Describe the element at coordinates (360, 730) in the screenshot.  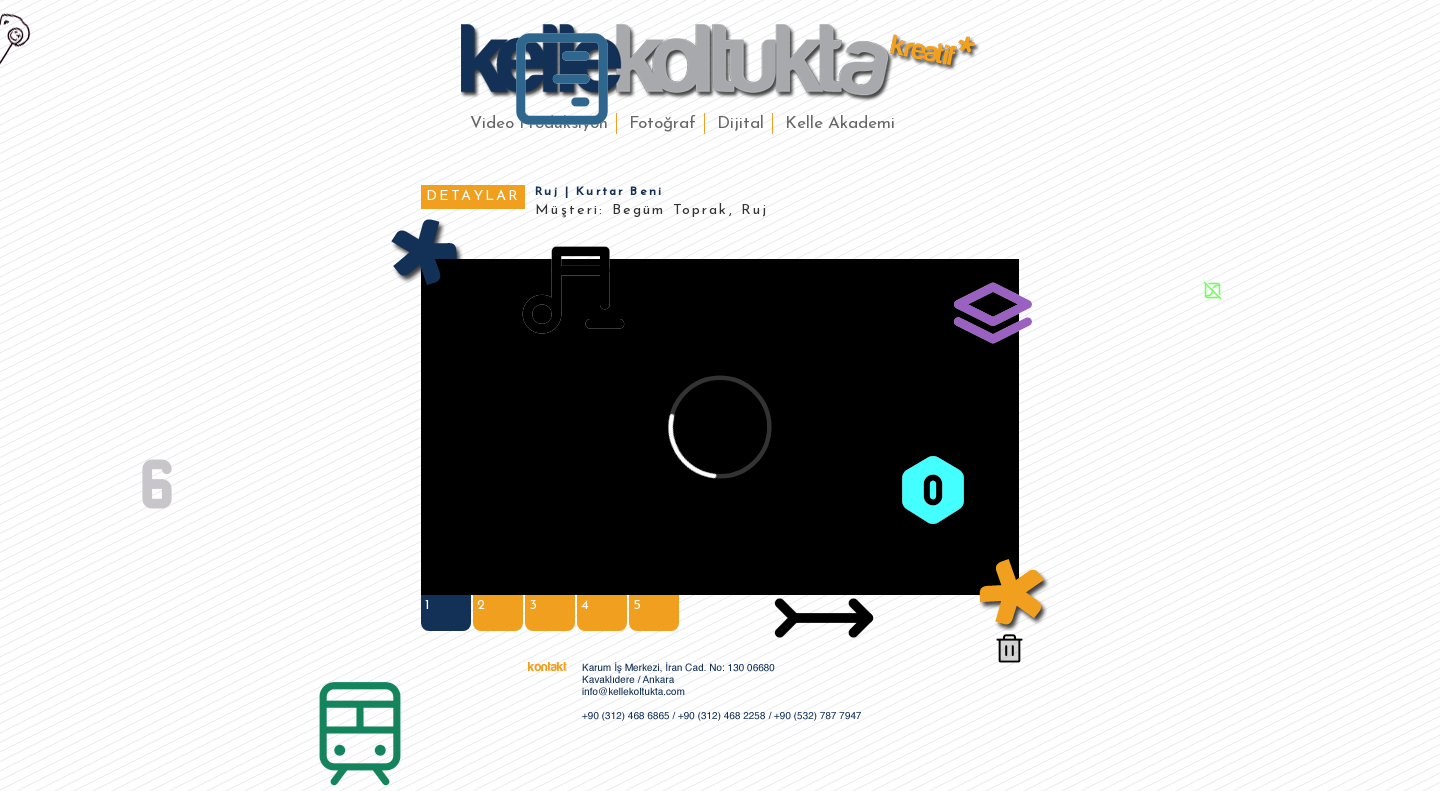
I see `access train schedules or rail services` at that location.